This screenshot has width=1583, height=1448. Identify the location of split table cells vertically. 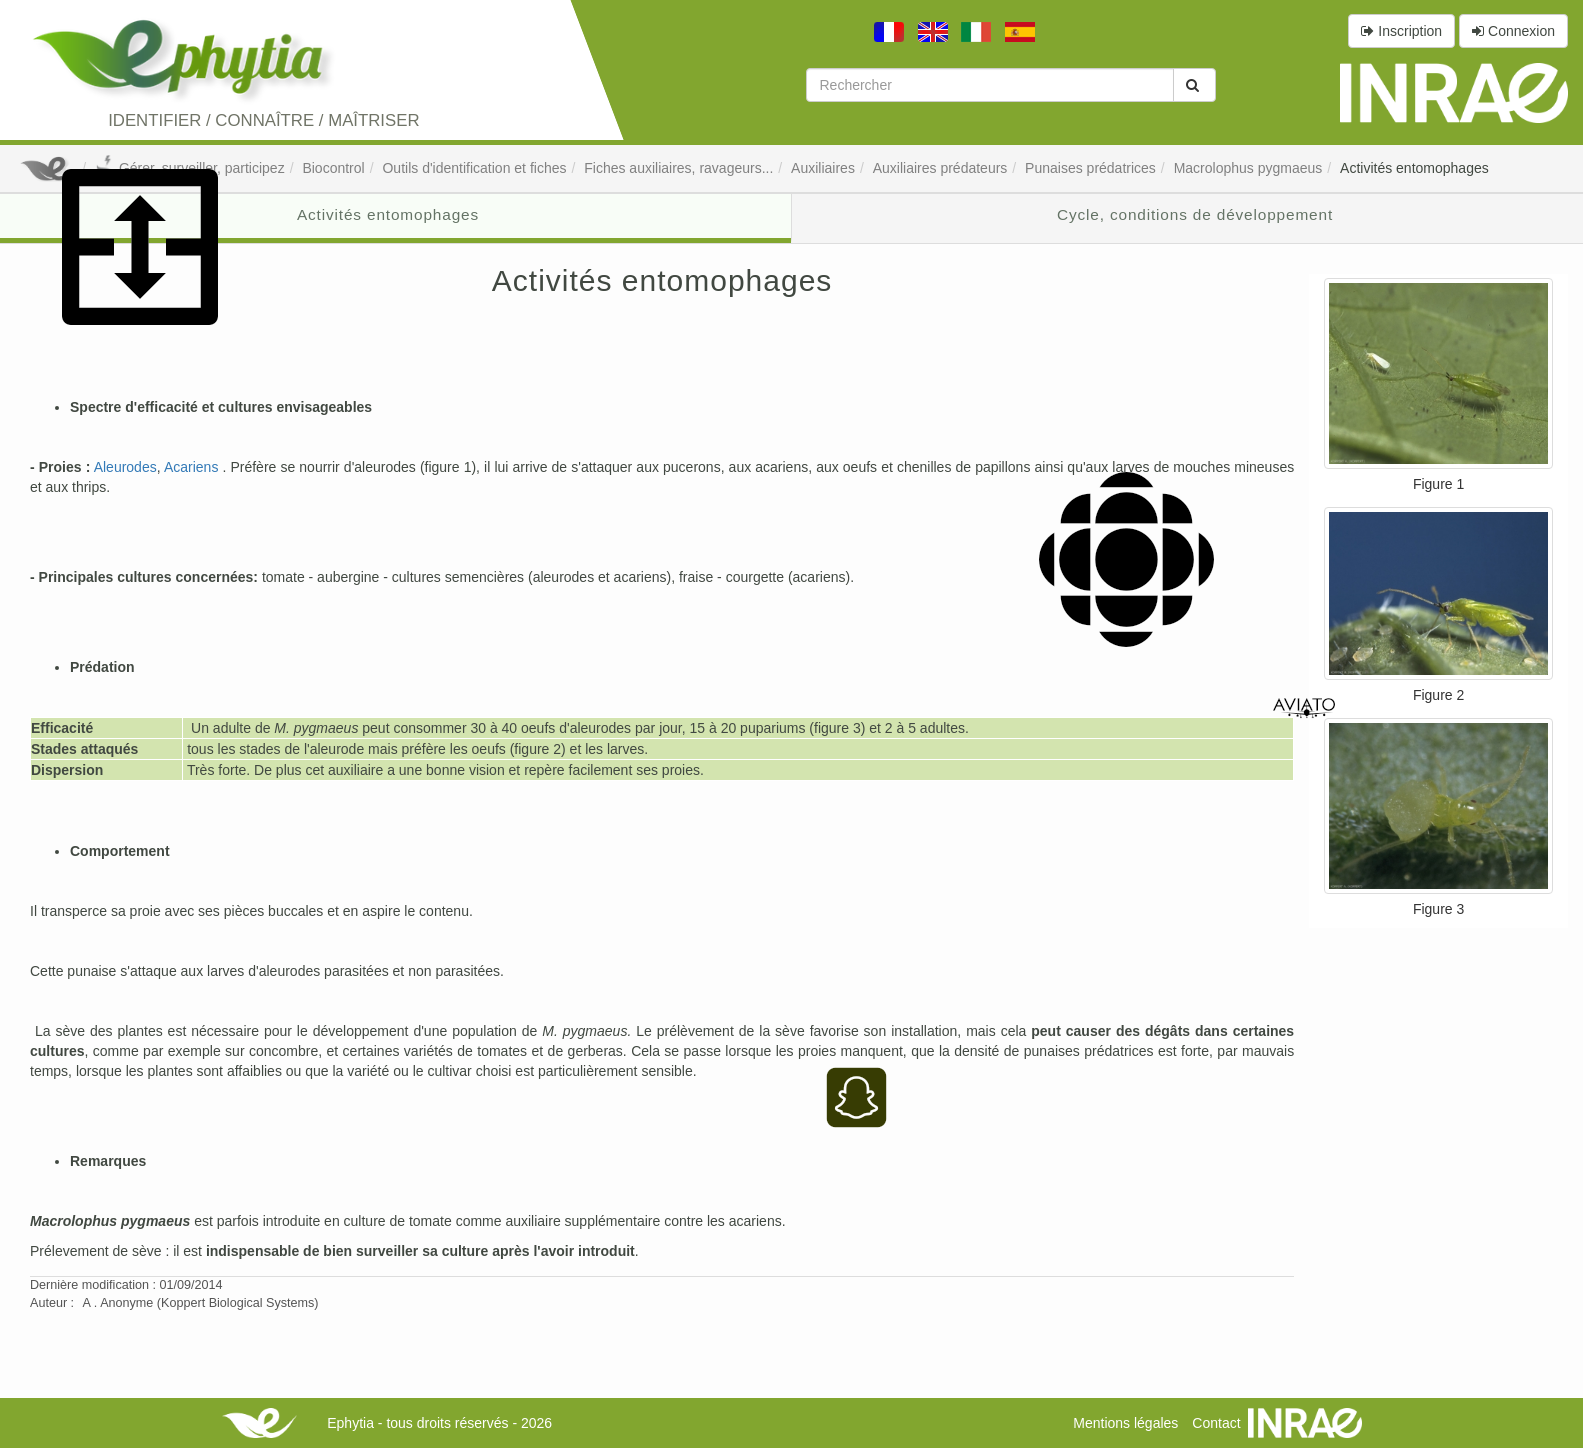
(140, 247).